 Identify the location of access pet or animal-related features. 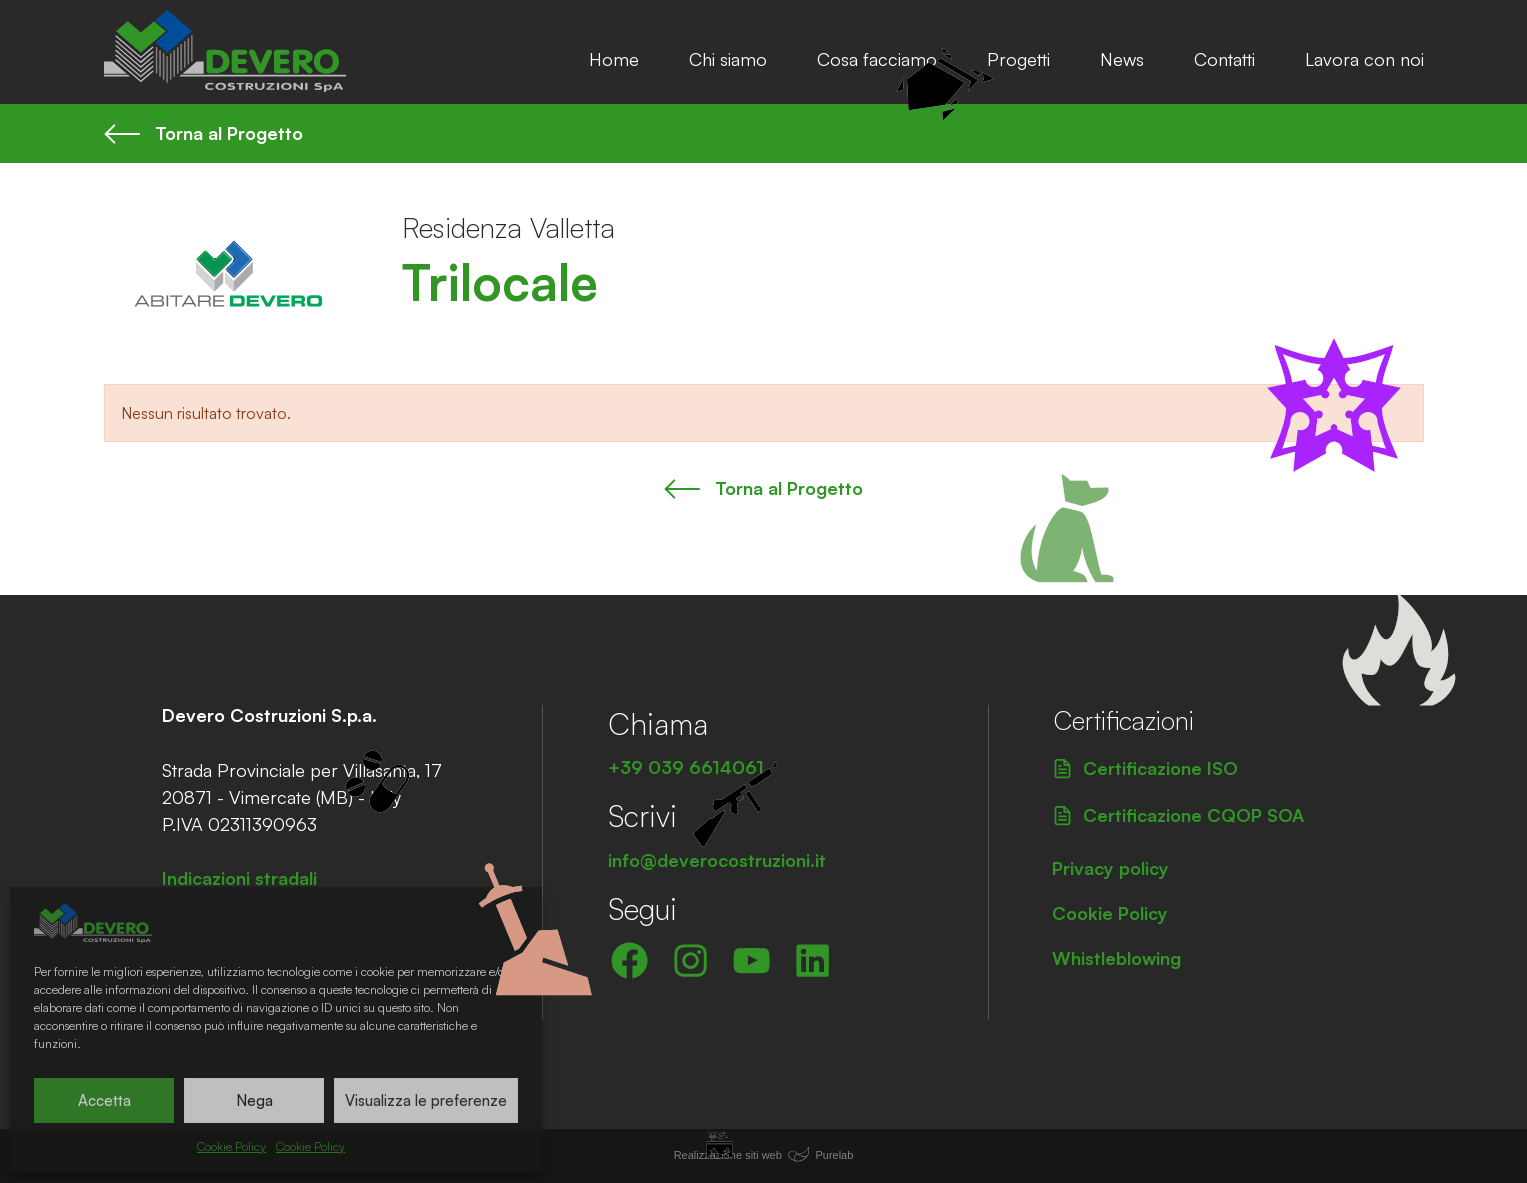
(1067, 529).